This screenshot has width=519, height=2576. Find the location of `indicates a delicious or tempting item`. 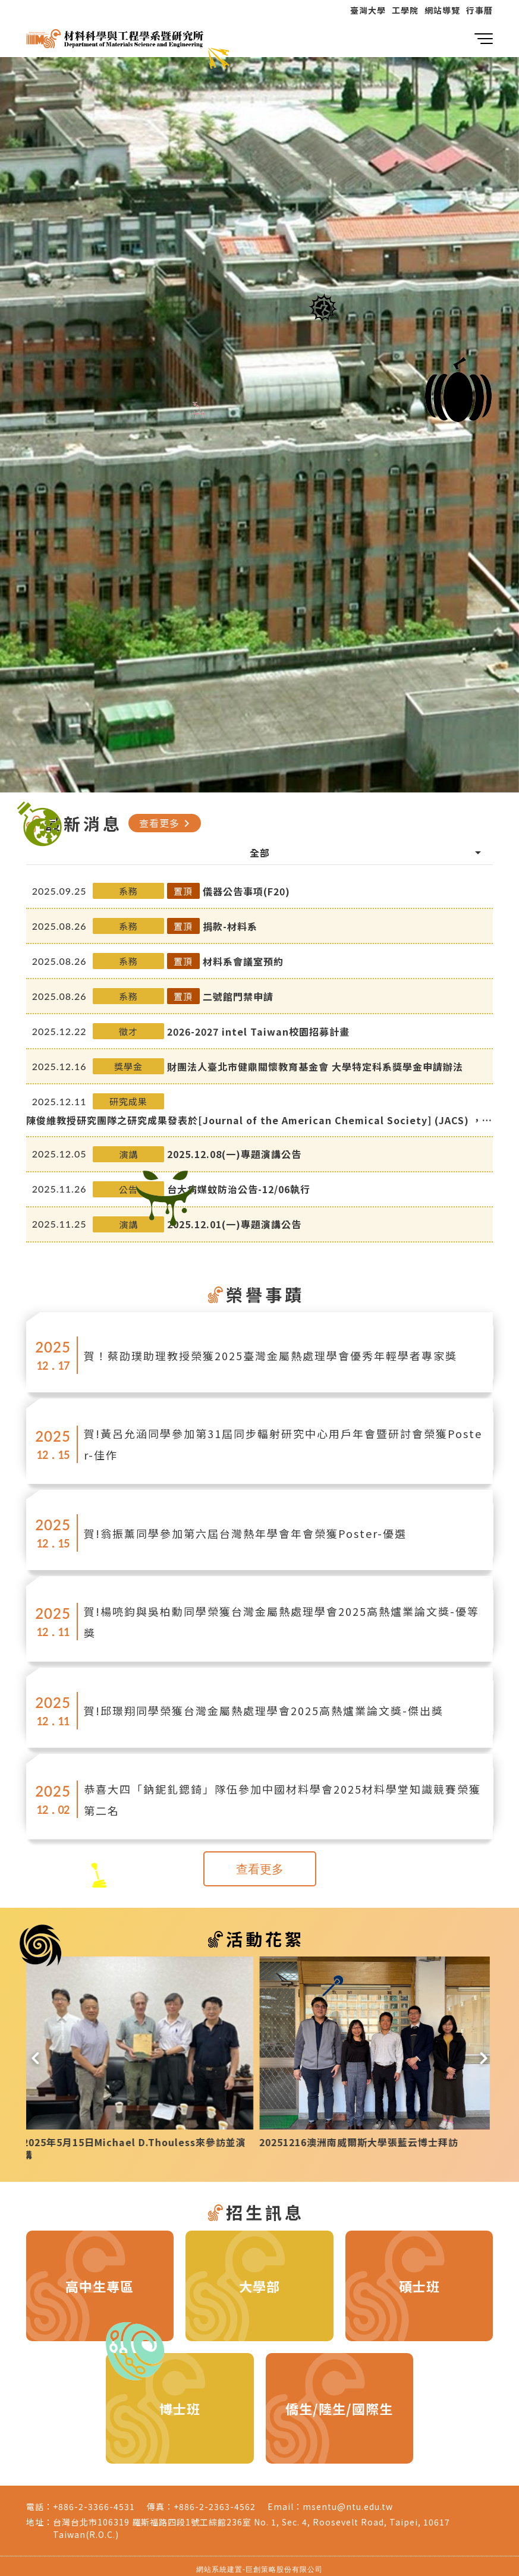

indicates a delicious or tempting item is located at coordinates (165, 1197).